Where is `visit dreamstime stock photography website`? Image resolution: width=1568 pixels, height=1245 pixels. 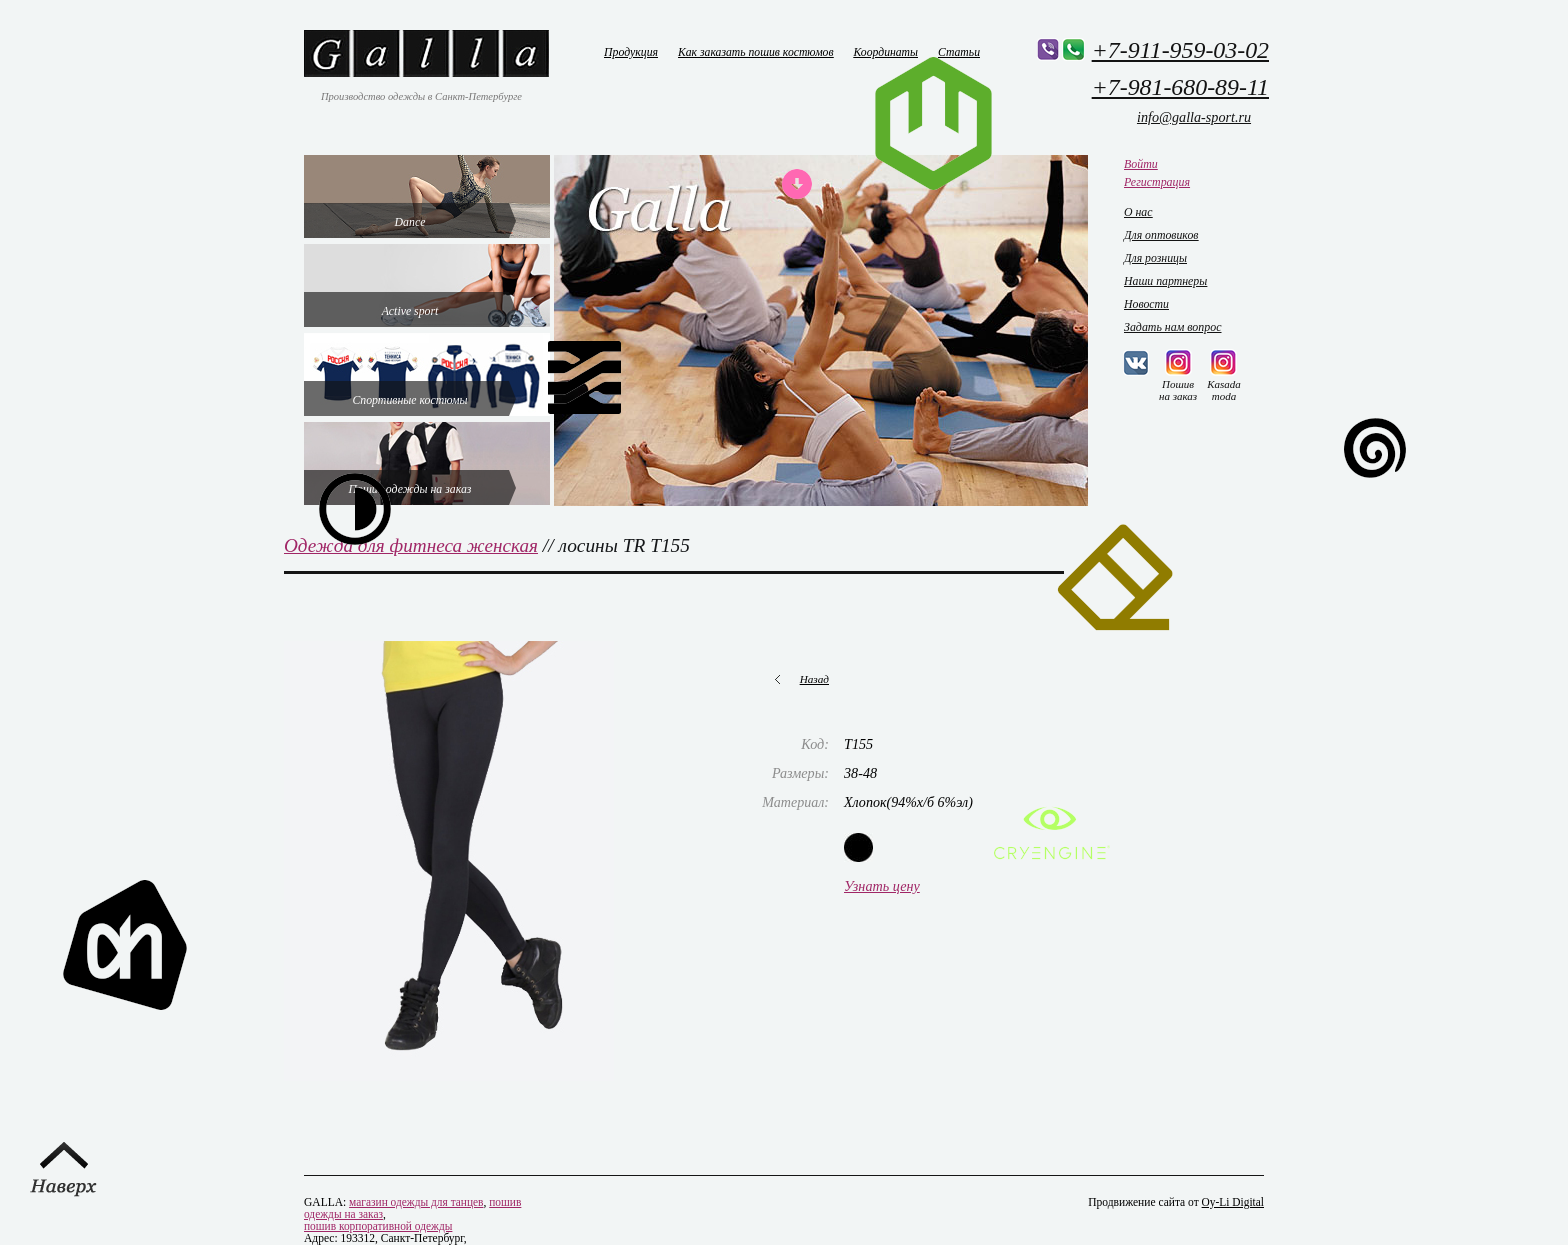 visit dreamstime stock photography website is located at coordinates (1375, 448).